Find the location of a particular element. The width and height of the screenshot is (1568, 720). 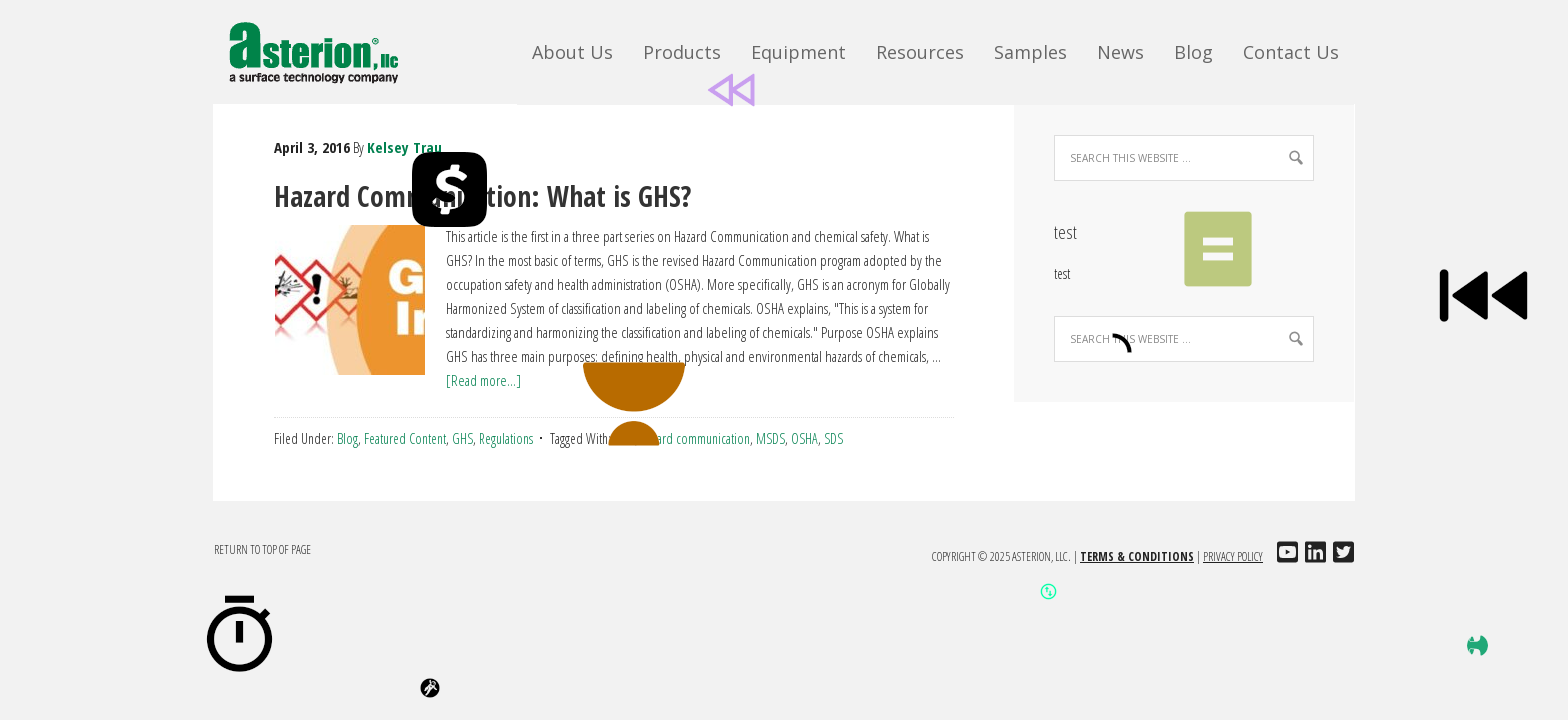

open the unacademy learning app is located at coordinates (634, 404).